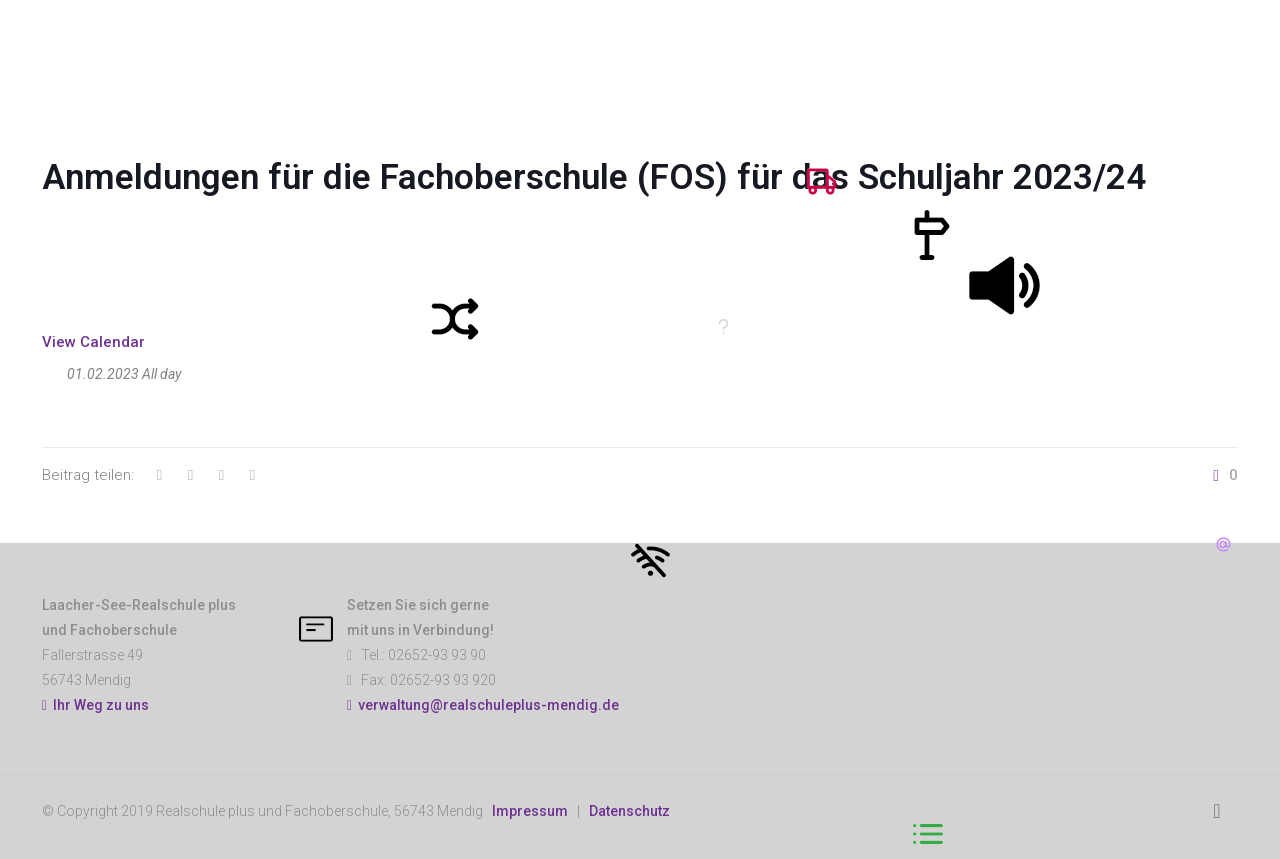 This screenshot has height=859, width=1280. What do you see at coordinates (821, 181) in the screenshot?
I see `access vehicle or transportation options` at bounding box center [821, 181].